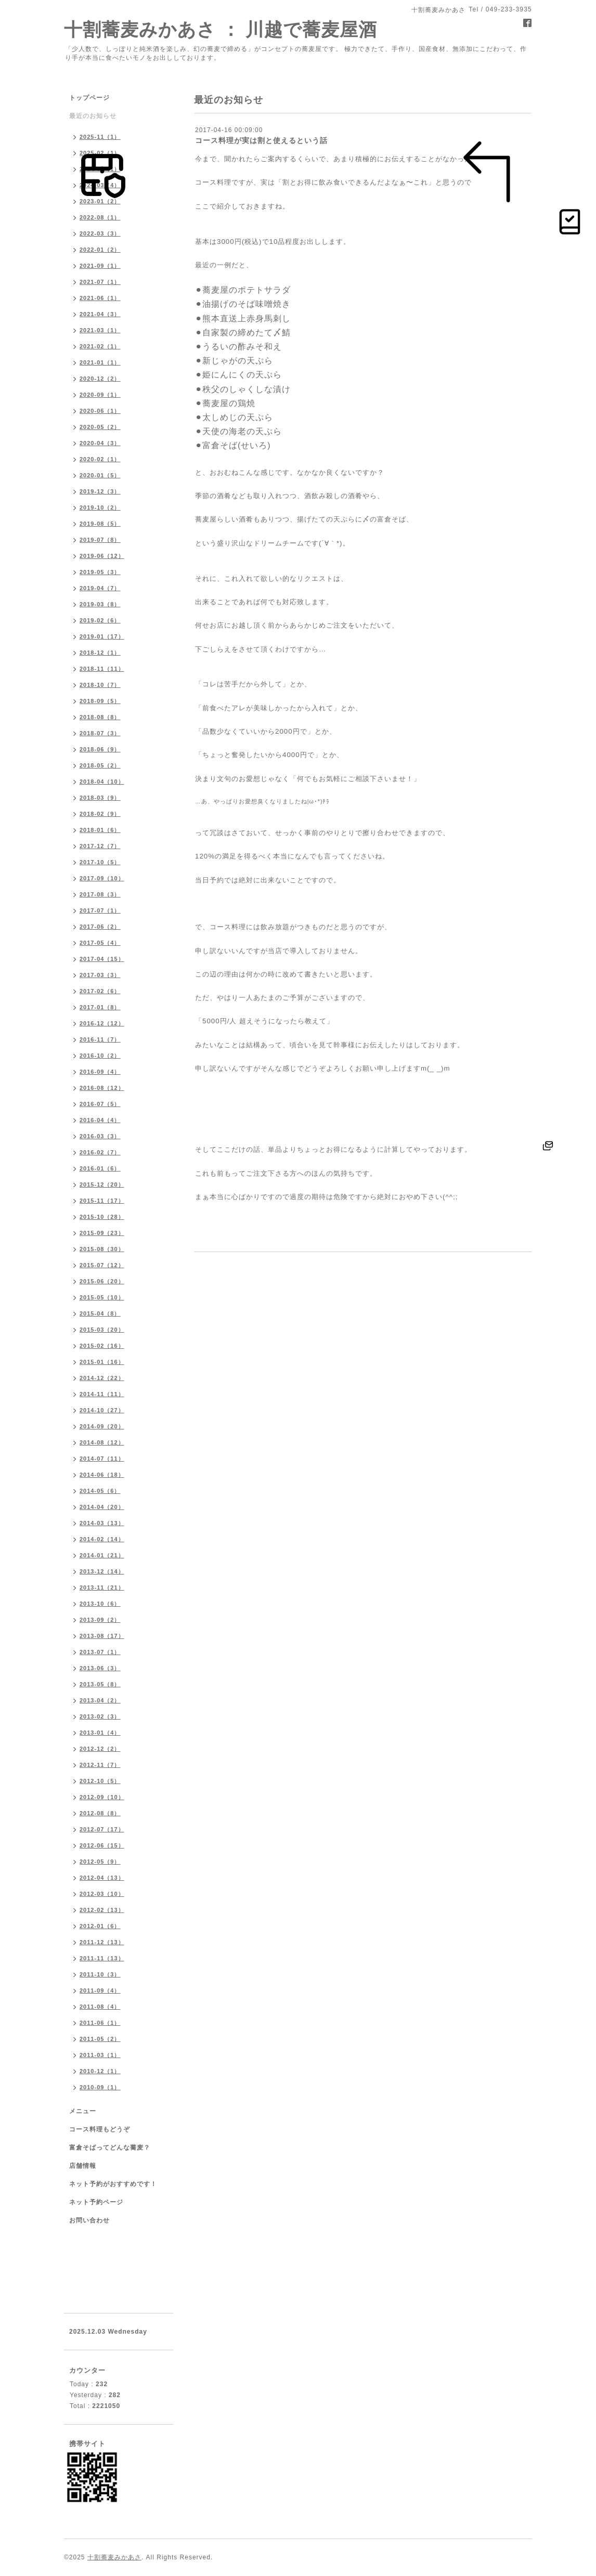 This screenshot has width=596, height=2576. I want to click on undo last action, so click(489, 172).